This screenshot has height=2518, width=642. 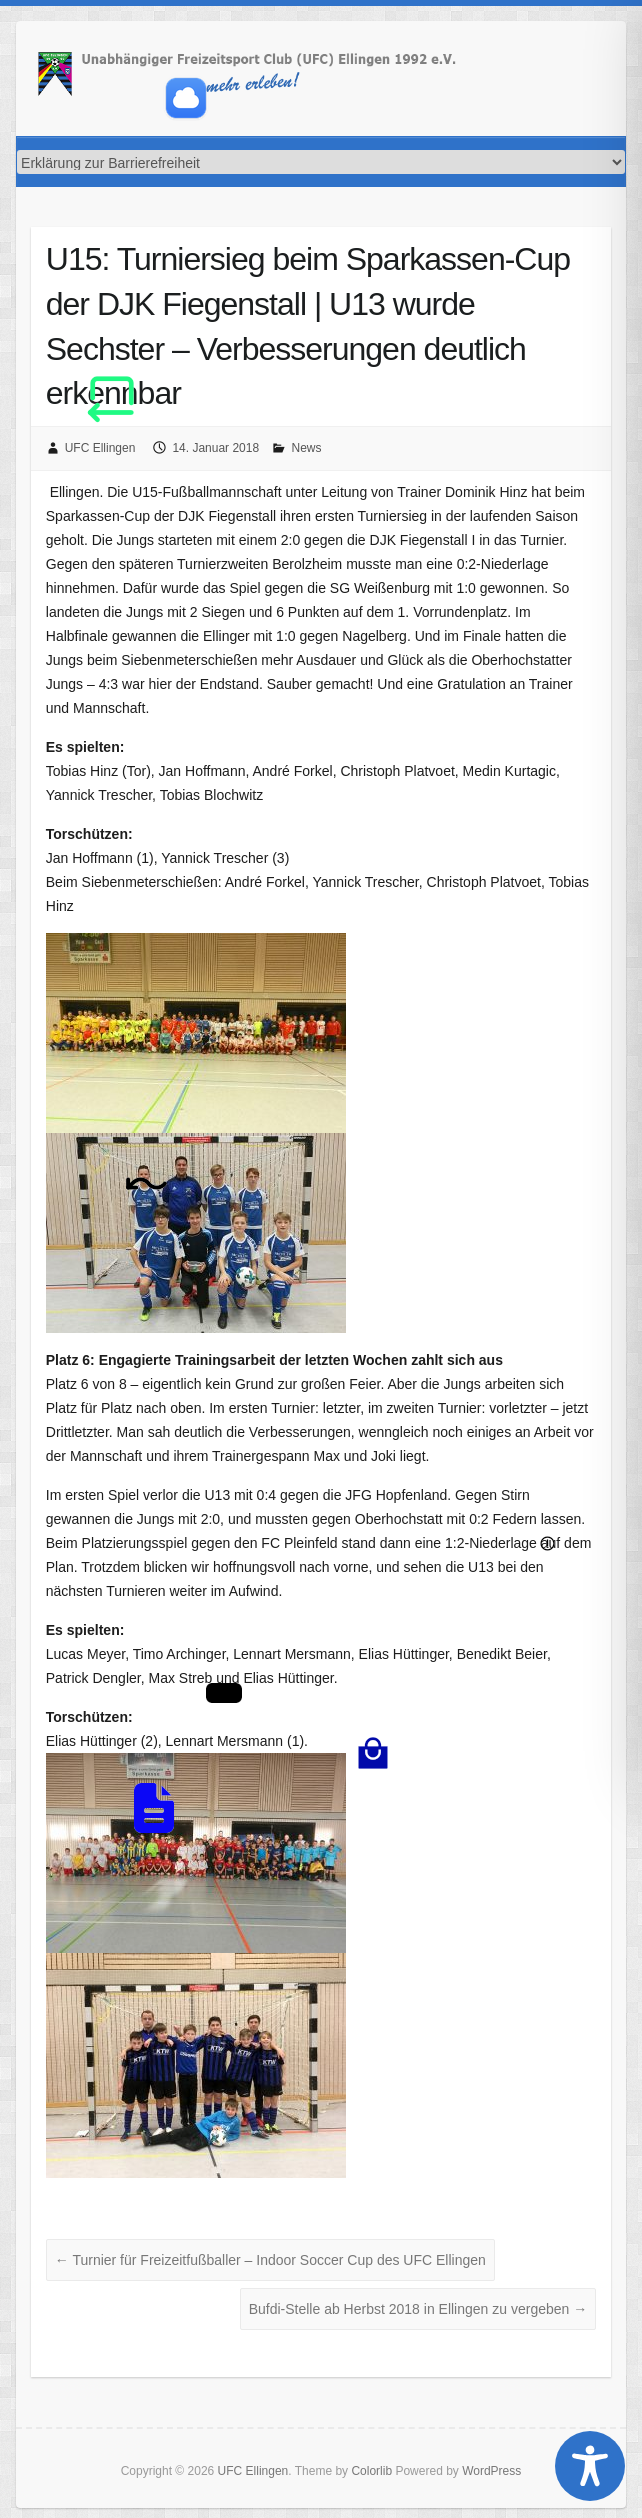 I want to click on view file details or description, so click(x=154, y=1808).